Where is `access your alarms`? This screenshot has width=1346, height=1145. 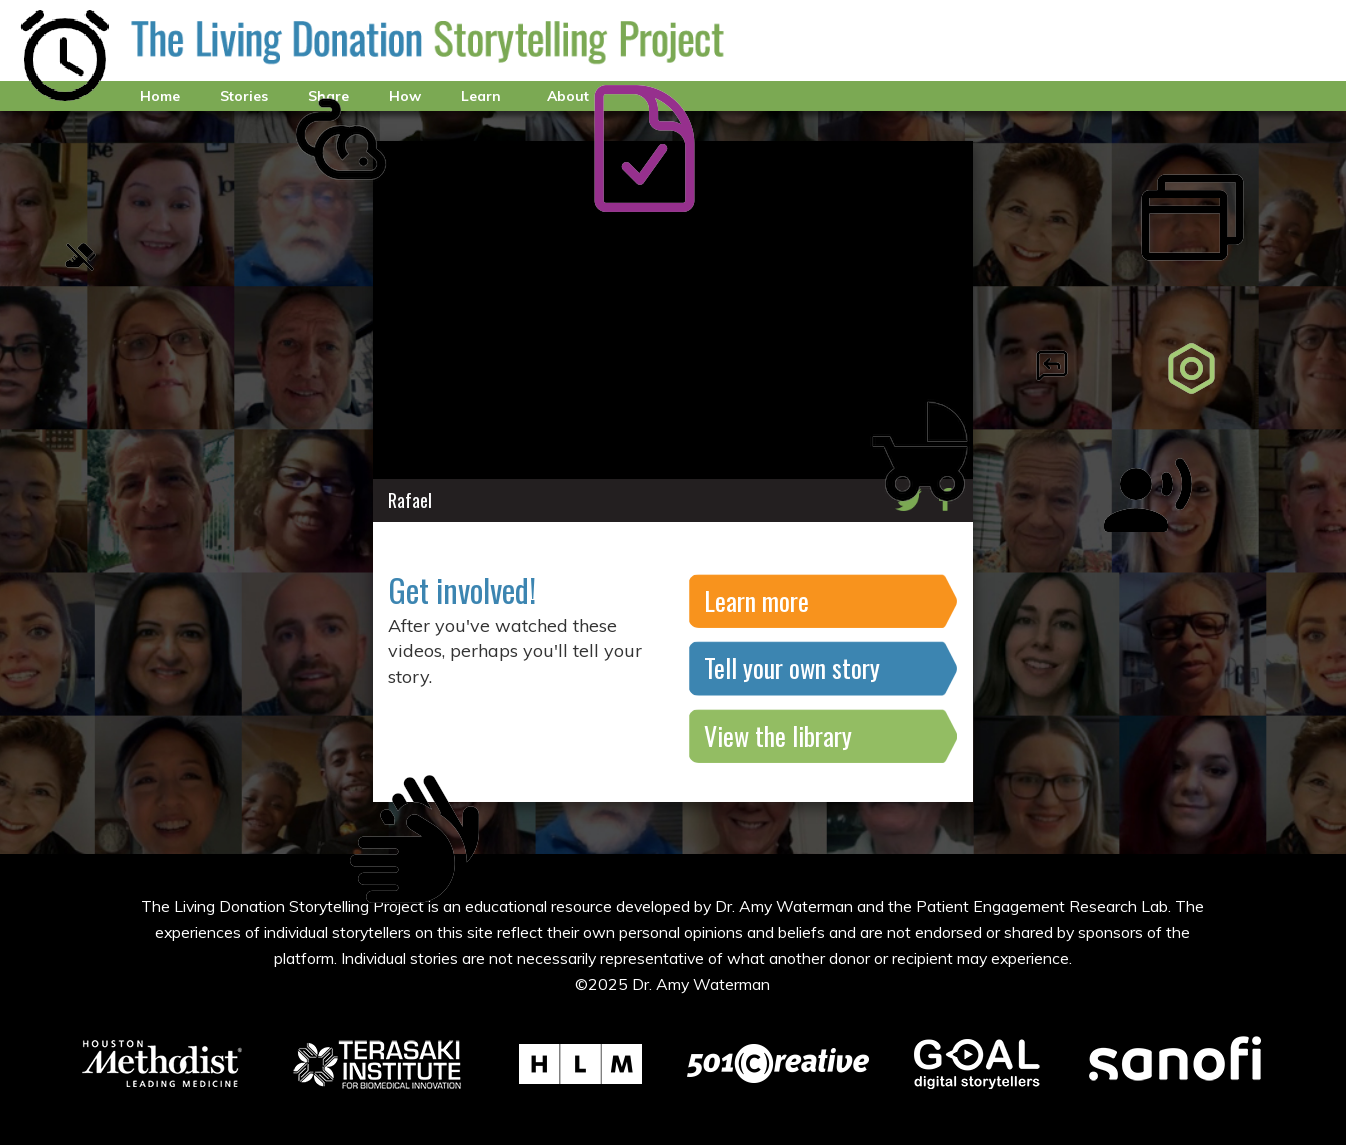 access your alarms is located at coordinates (65, 55).